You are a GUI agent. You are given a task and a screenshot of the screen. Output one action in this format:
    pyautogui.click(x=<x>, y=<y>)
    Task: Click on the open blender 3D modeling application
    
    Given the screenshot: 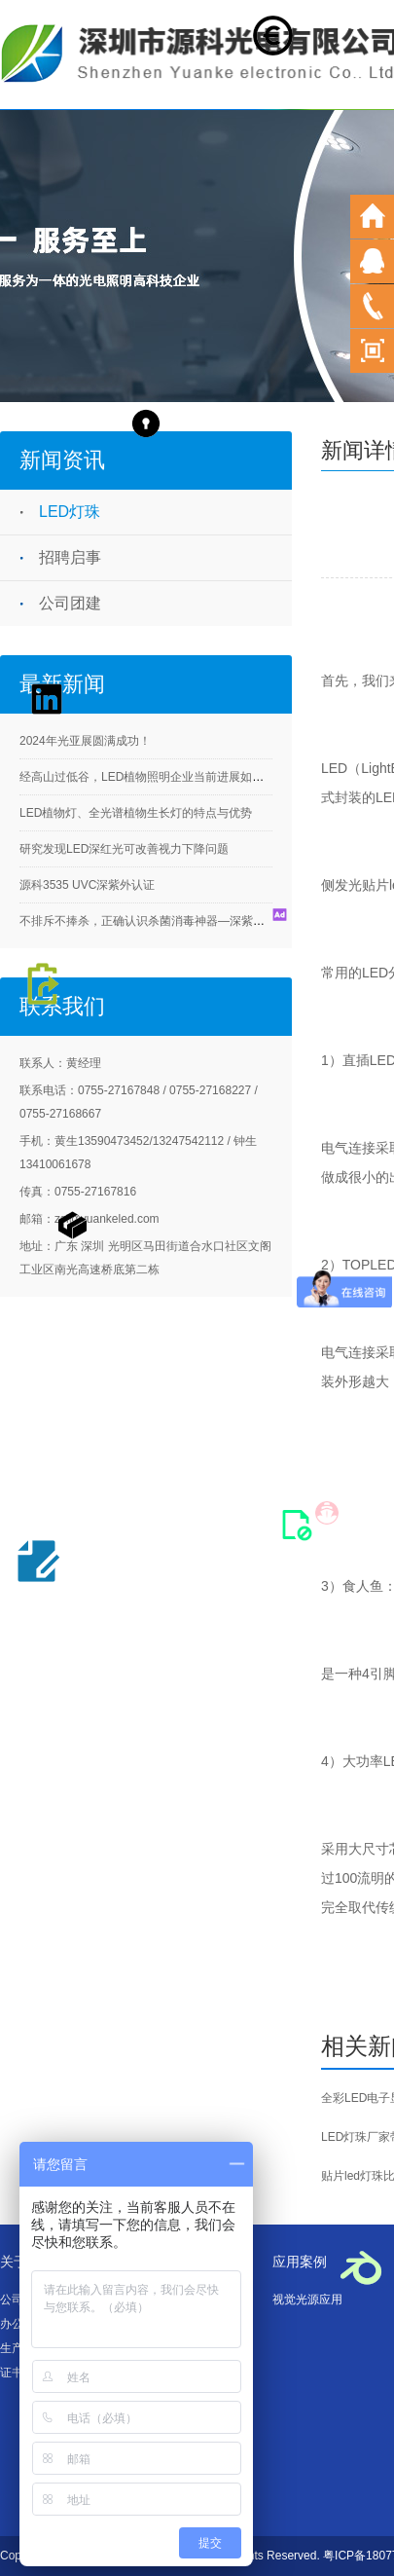 What is the action you would take?
    pyautogui.click(x=361, y=2268)
    